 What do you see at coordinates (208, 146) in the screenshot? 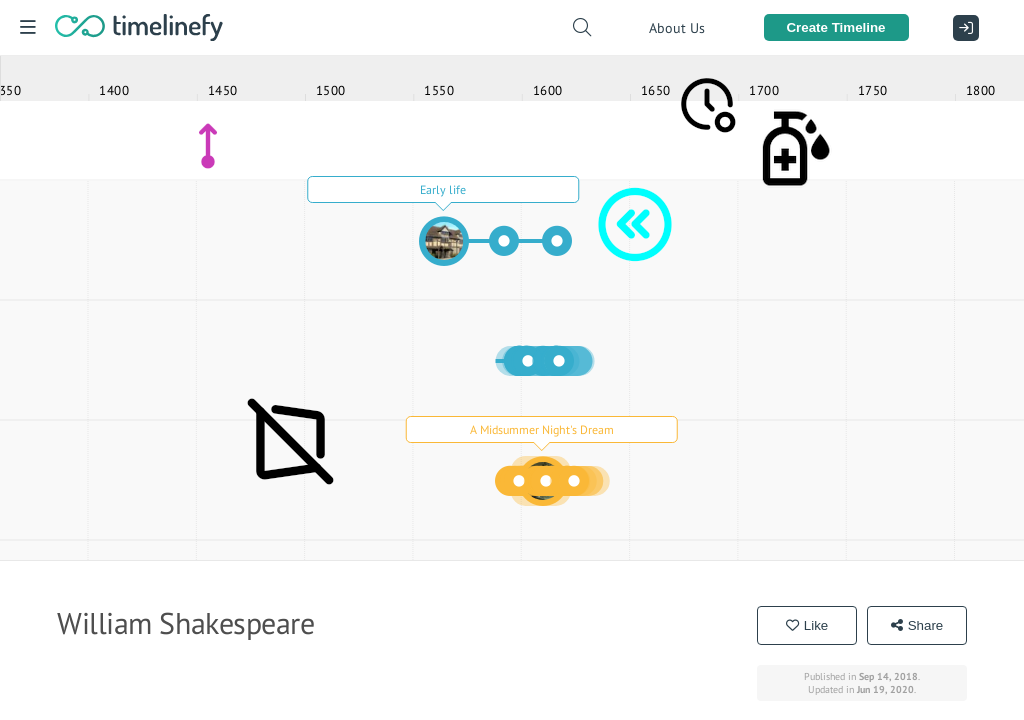
I see `scroll to top of page` at bounding box center [208, 146].